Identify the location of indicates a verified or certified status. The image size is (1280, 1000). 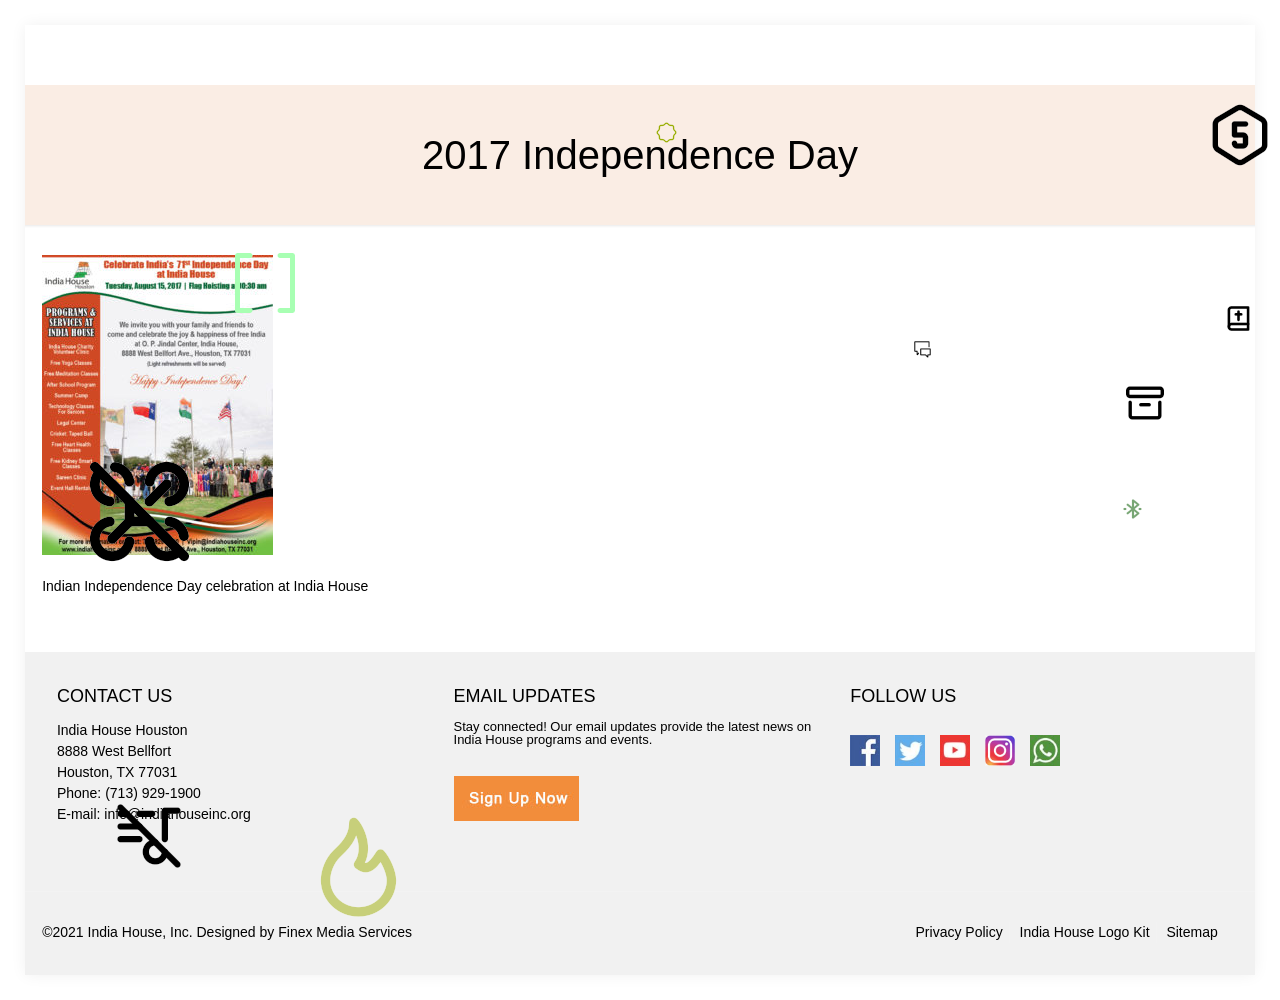
(666, 132).